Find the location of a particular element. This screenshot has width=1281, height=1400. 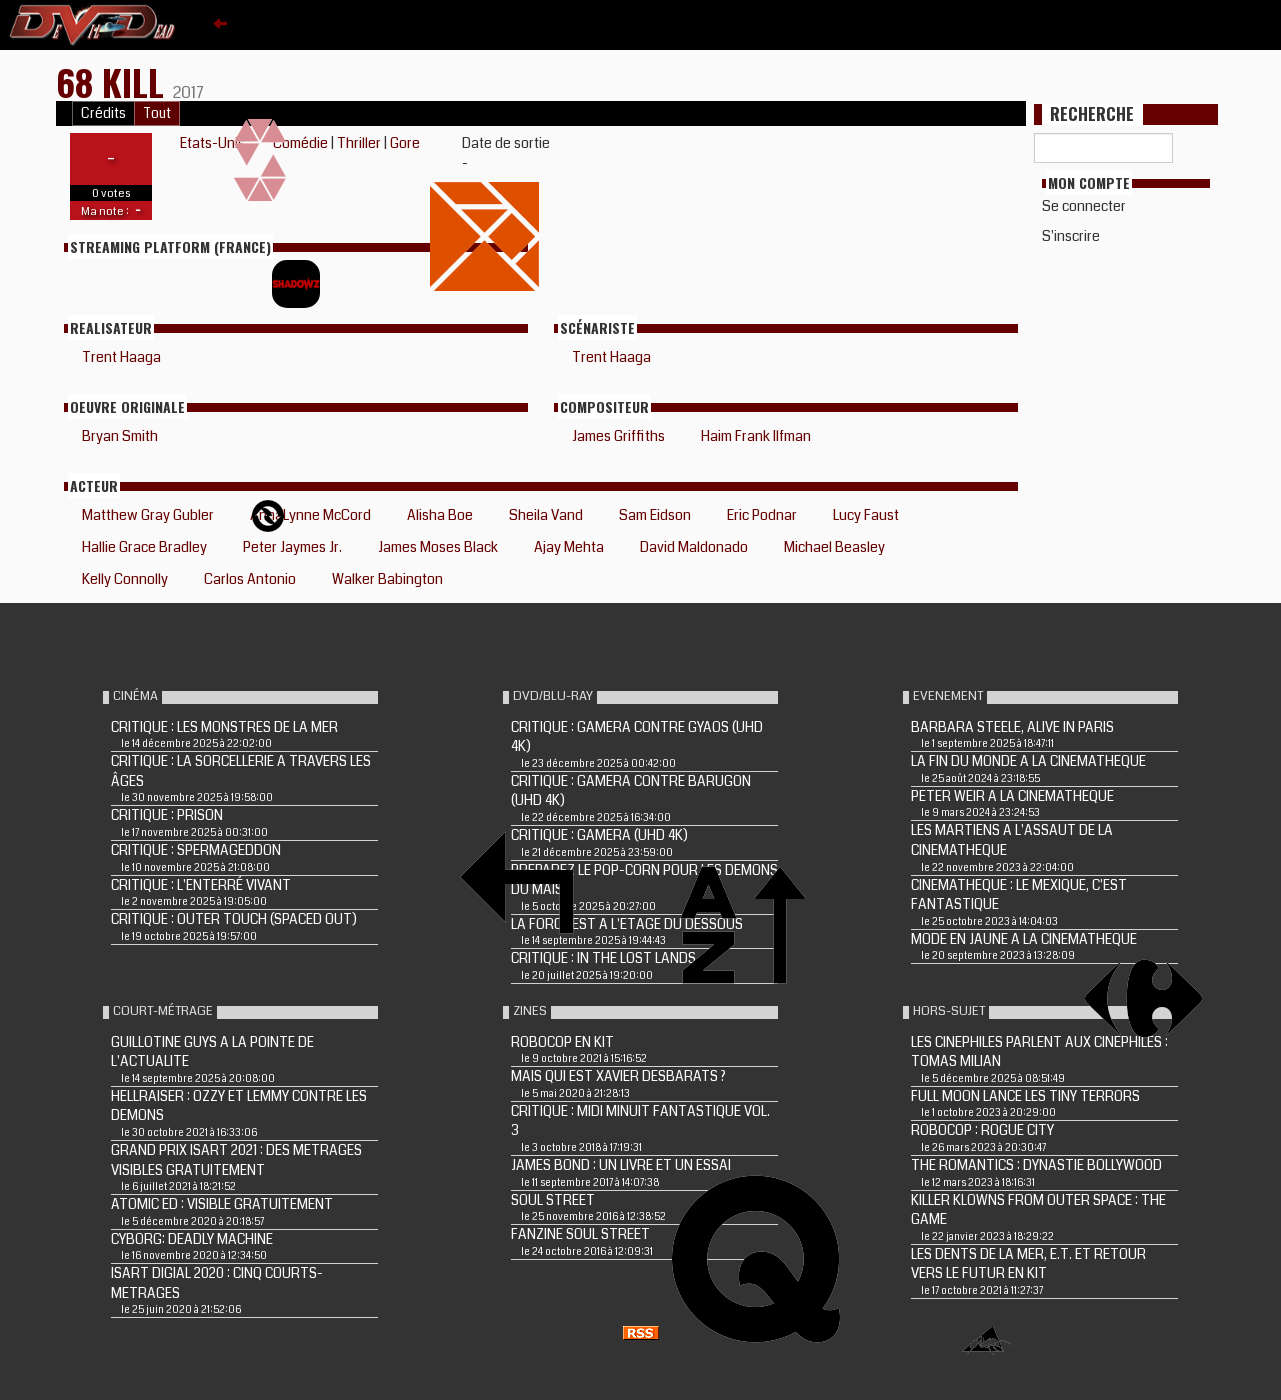

sort items alphabetically in descending order (Z to A) is located at coordinates (741, 925).